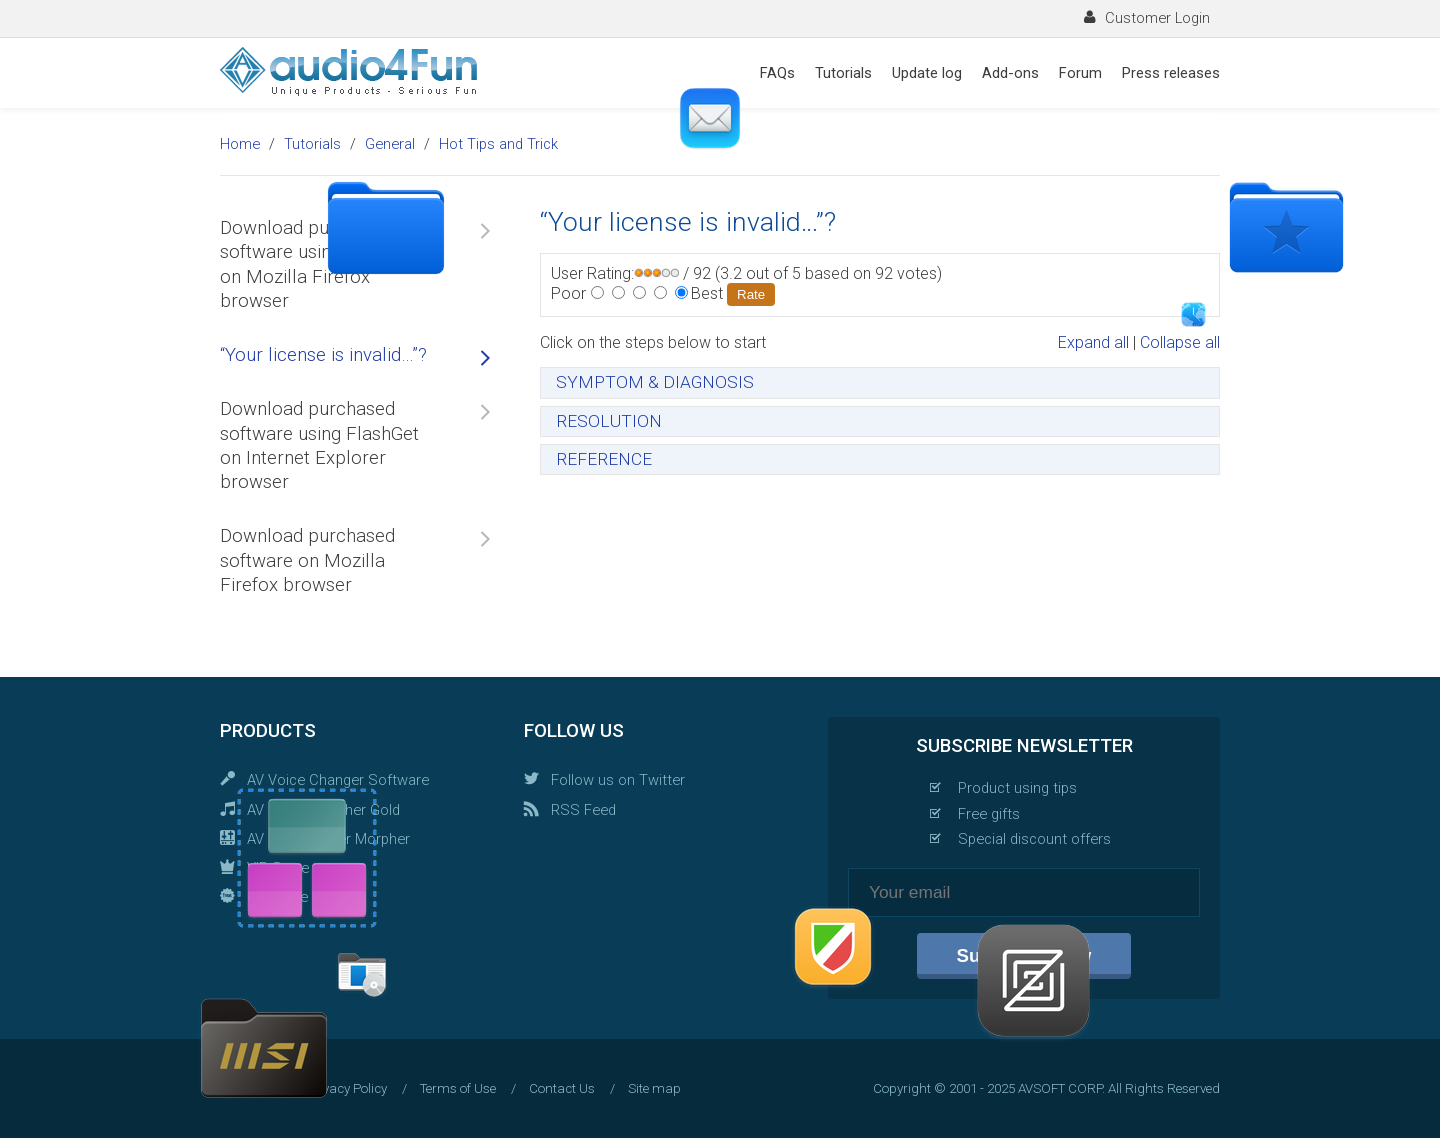 This screenshot has width=1440, height=1138. What do you see at coordinates (710, 118) in the screenshot?
I see `open the mail app` at bounding box center [710, 118].